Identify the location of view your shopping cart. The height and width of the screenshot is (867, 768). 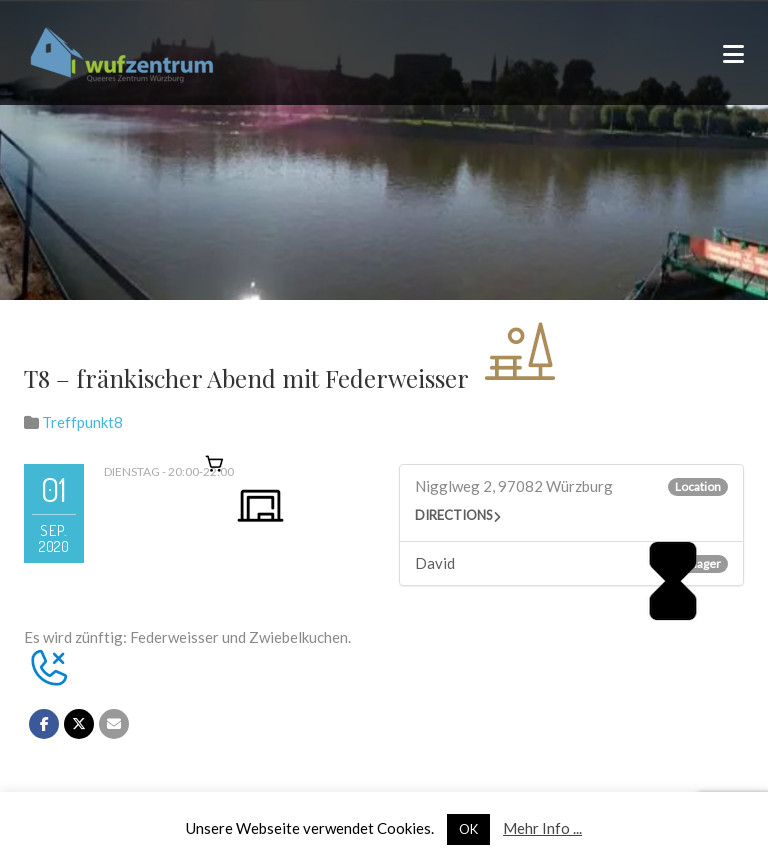
(214, 463).